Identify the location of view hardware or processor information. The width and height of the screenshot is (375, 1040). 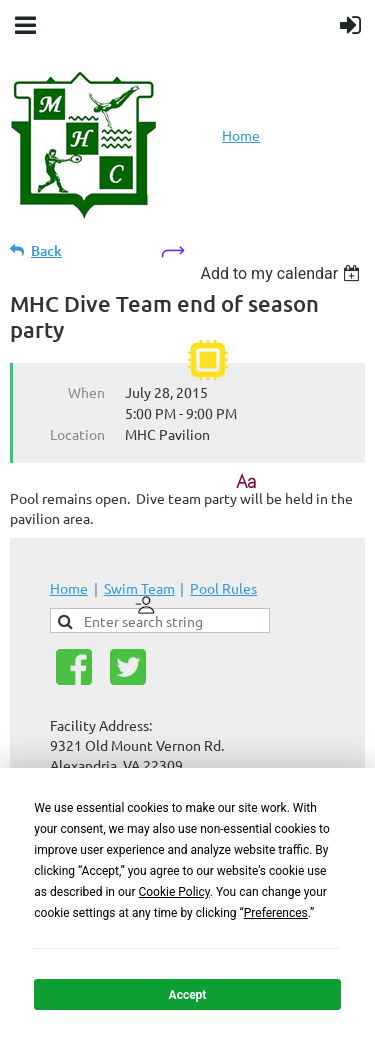
(208, 360).